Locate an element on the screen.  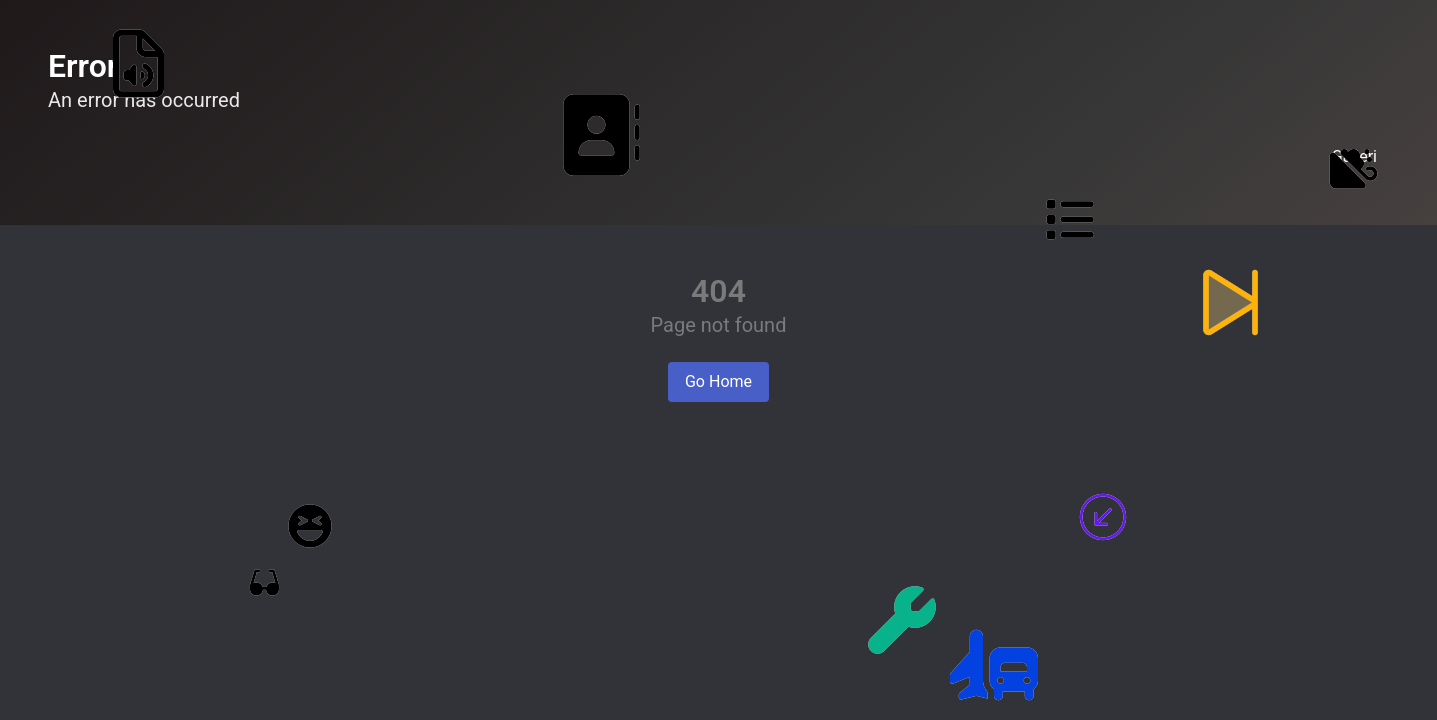
view reading mode or accessibility options is located at coordinates (264, 582).